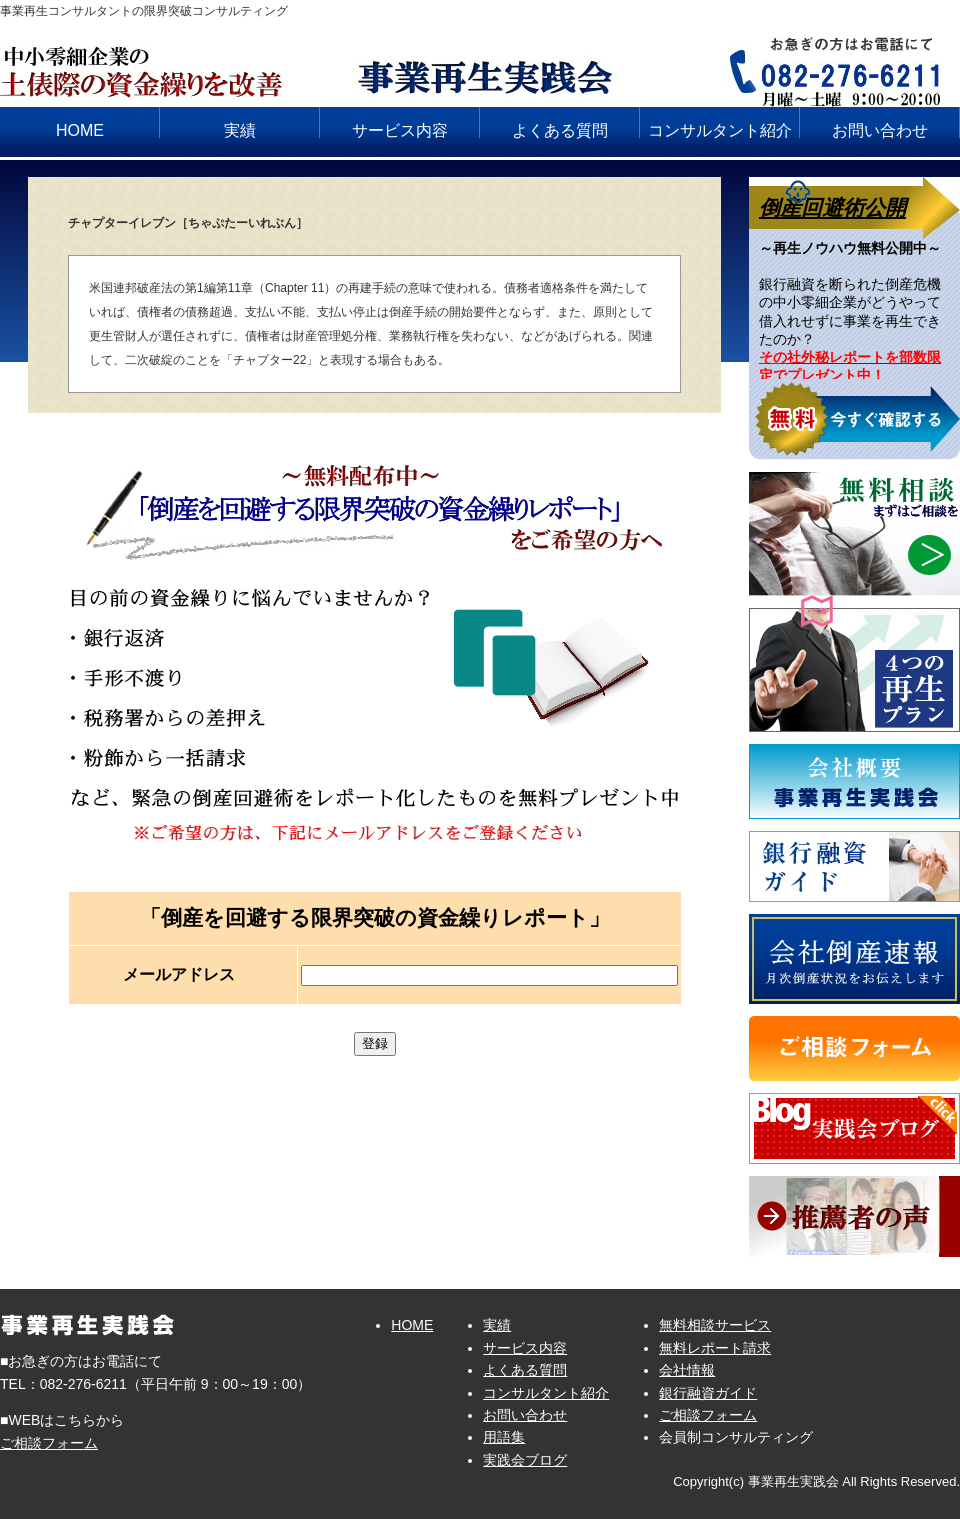 The image size is (960, 1519). I want to click on view treasure map or hidden location, so click(817, 611).